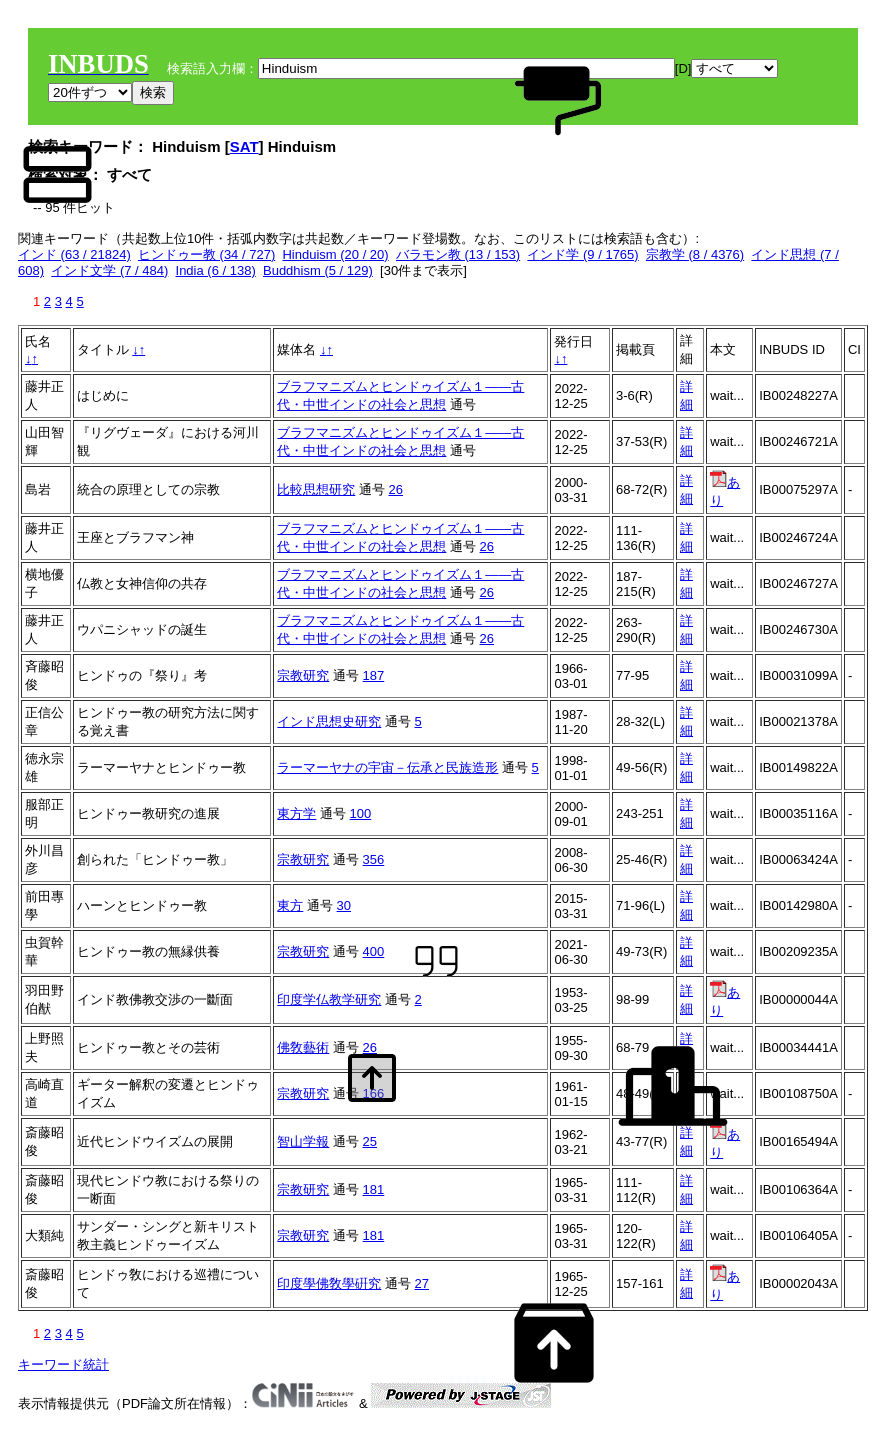 The width and height of the screenshot is (886, 1430). Describe the element at coordinates (57, 174) in the screenshot. I see `switch to row view layout` at that location.